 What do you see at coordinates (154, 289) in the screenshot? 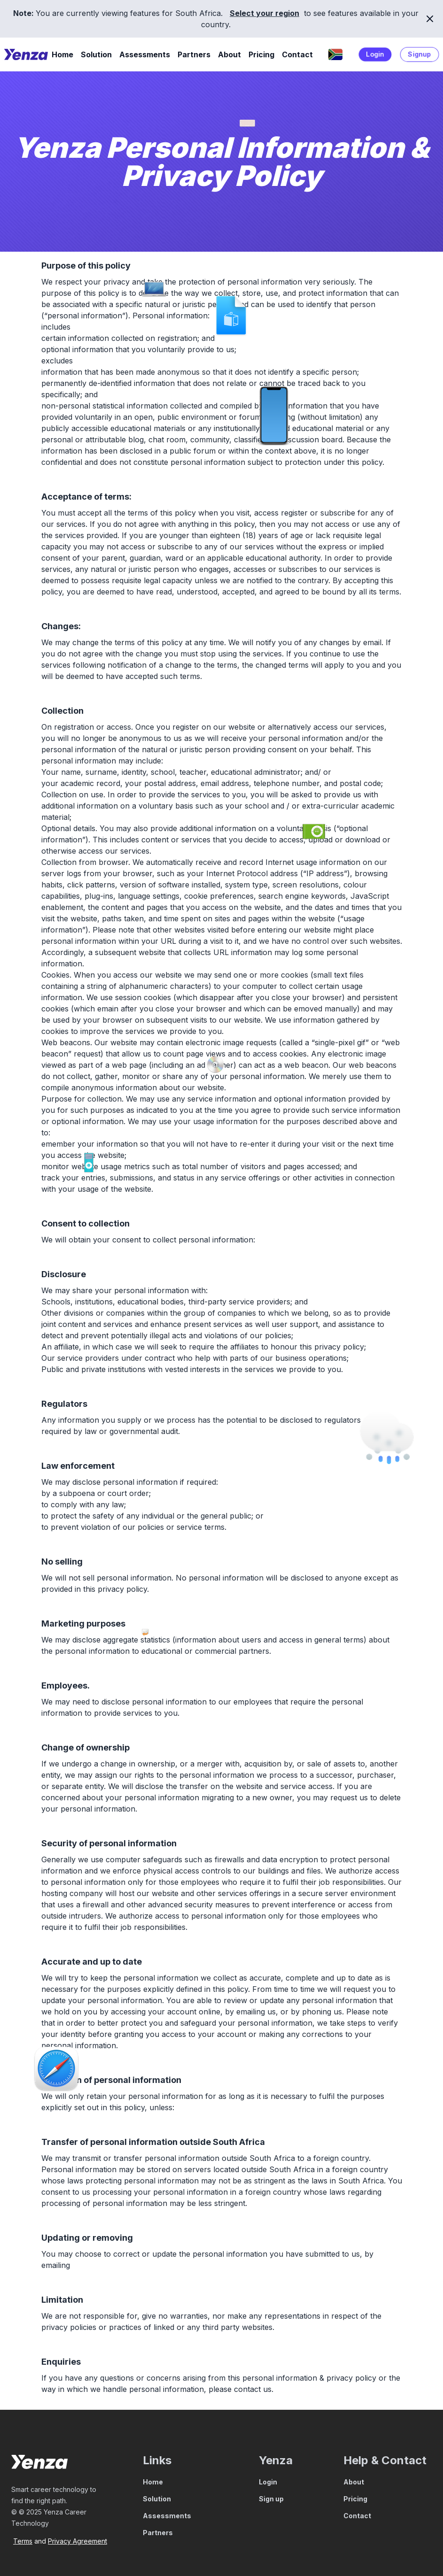
I see `represents a powerbook g4 17-inch device` at bounding box center [154, 289].